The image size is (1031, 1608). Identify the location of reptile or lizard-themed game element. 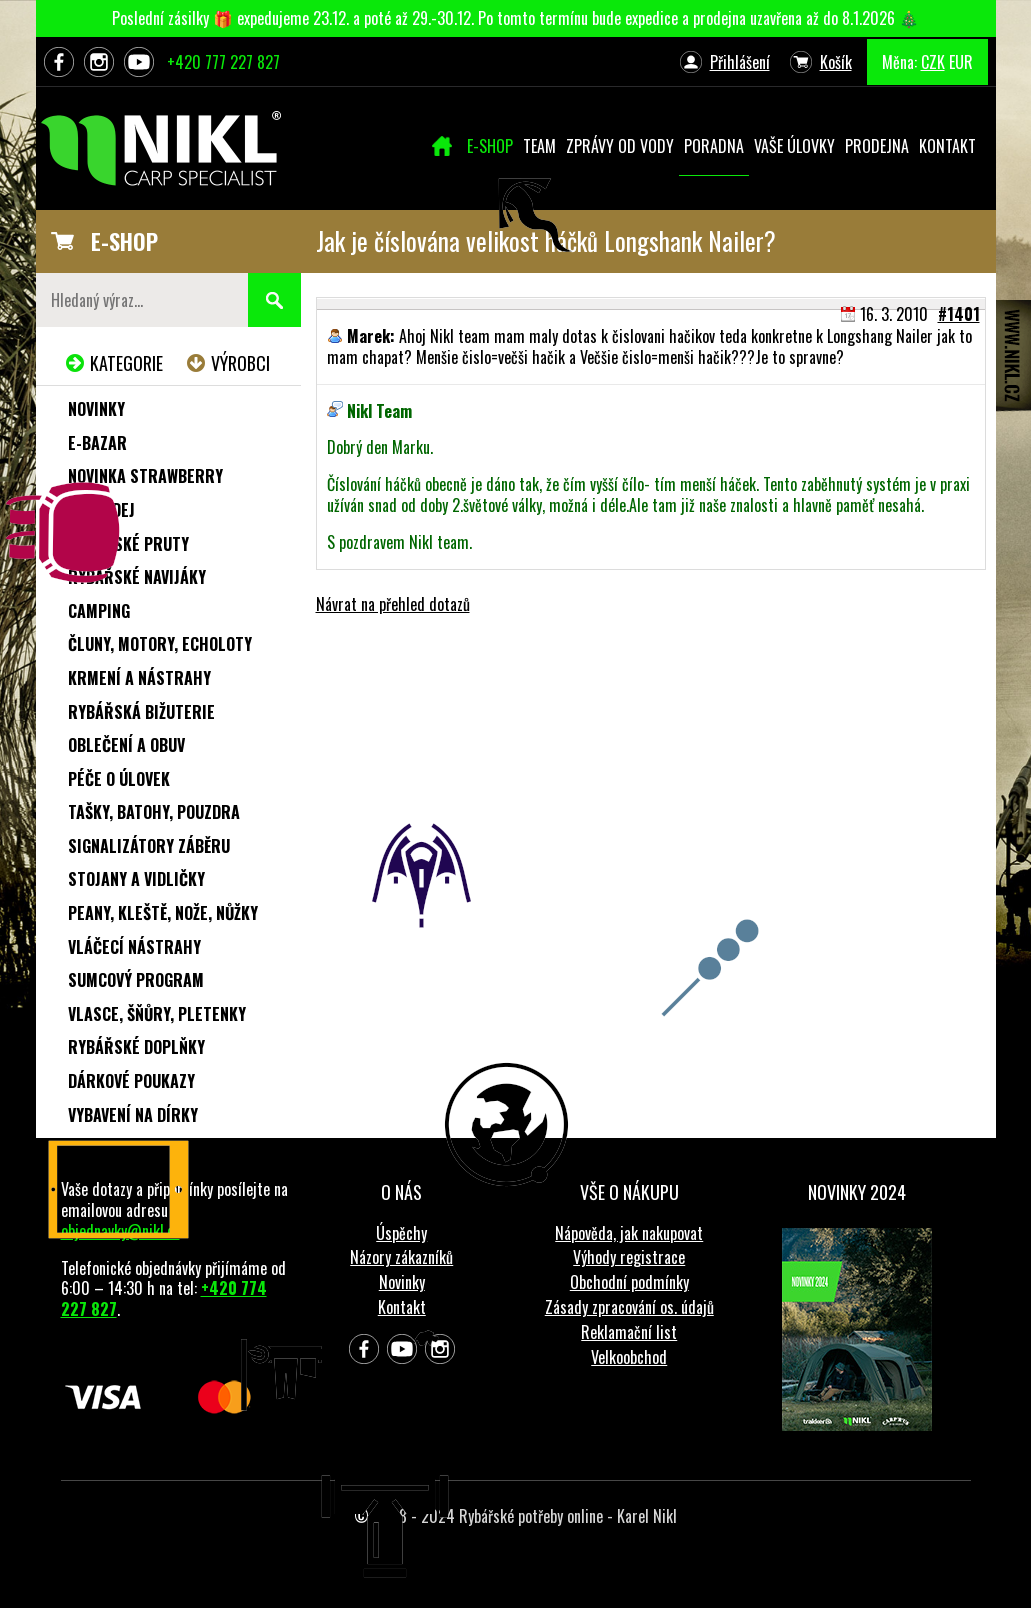
(535, 214).